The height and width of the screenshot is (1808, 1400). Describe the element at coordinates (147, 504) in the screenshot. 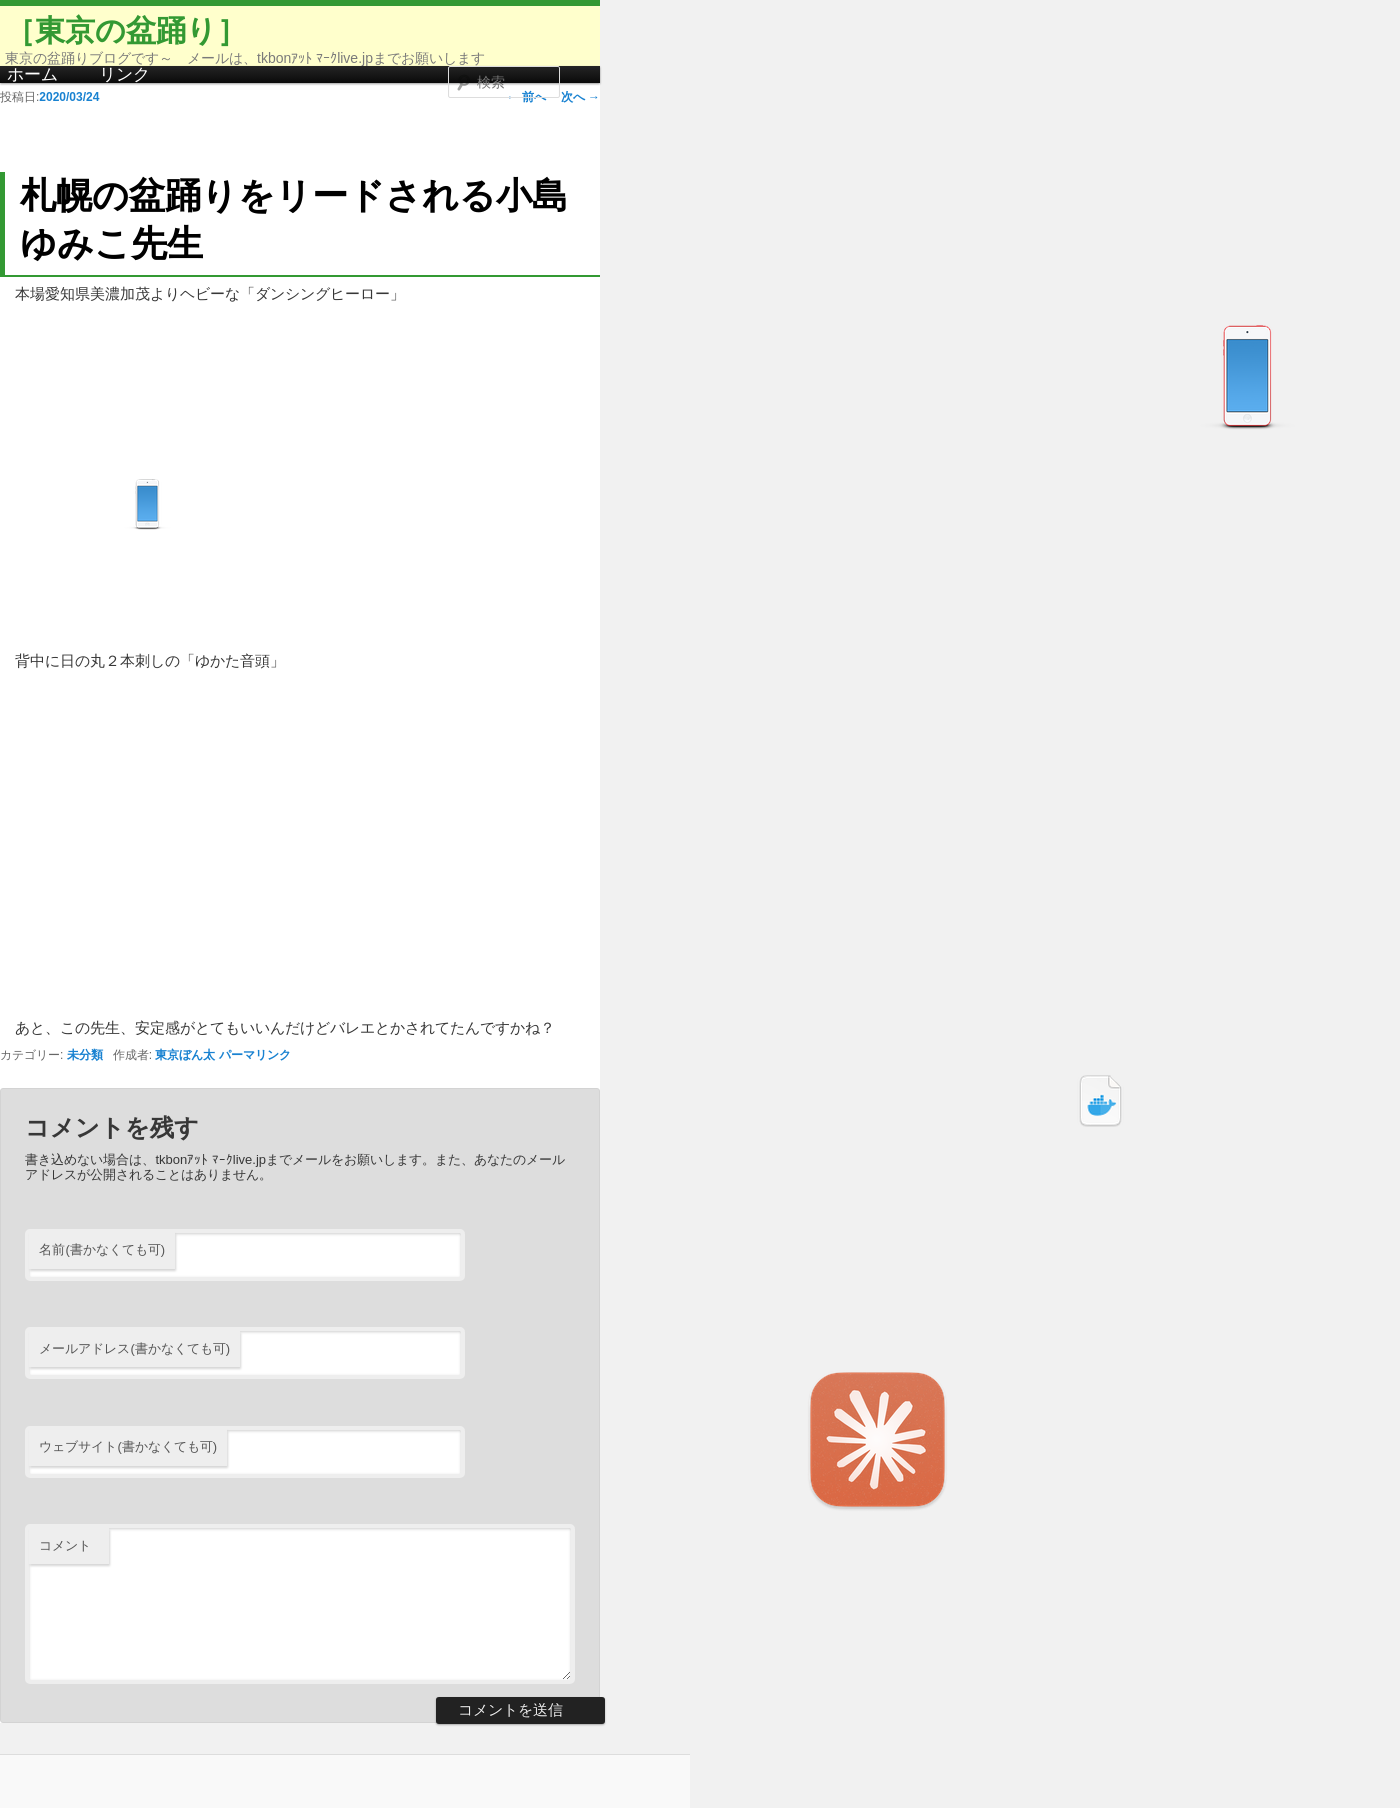

I see `iPod Touch device connected` at that location.